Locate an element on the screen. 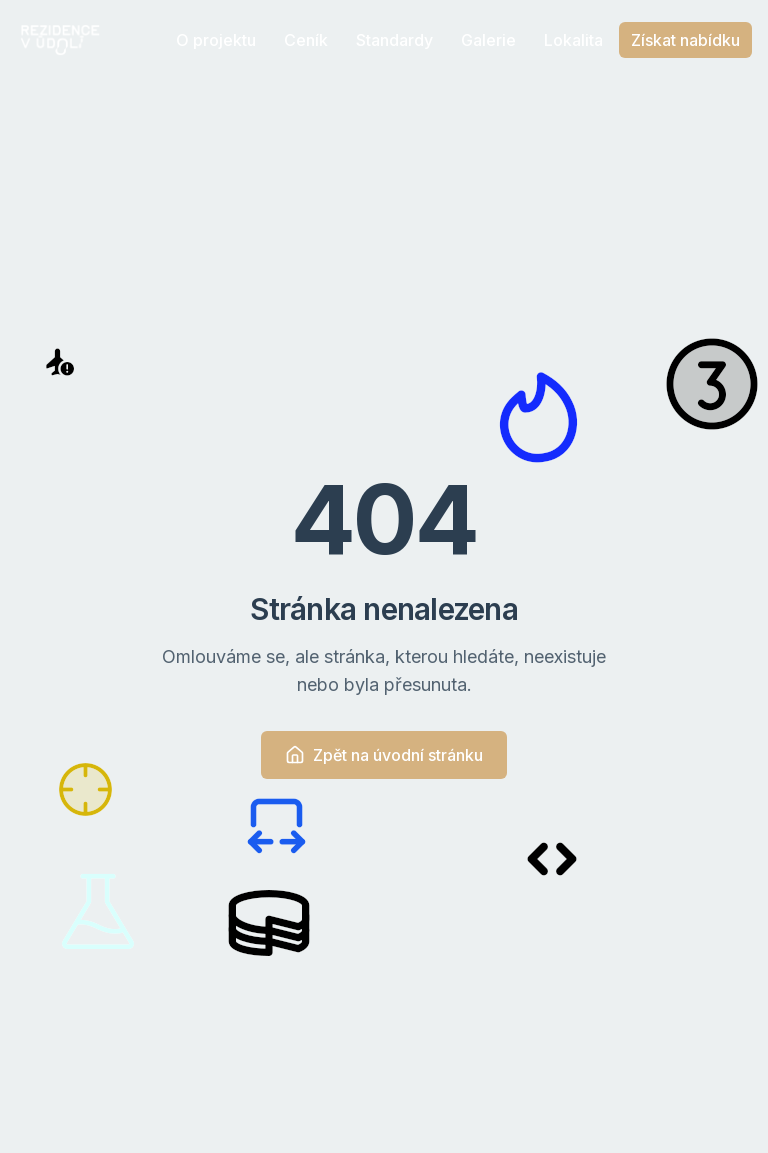  open tinder dating app is located at coordinates (538, 419).